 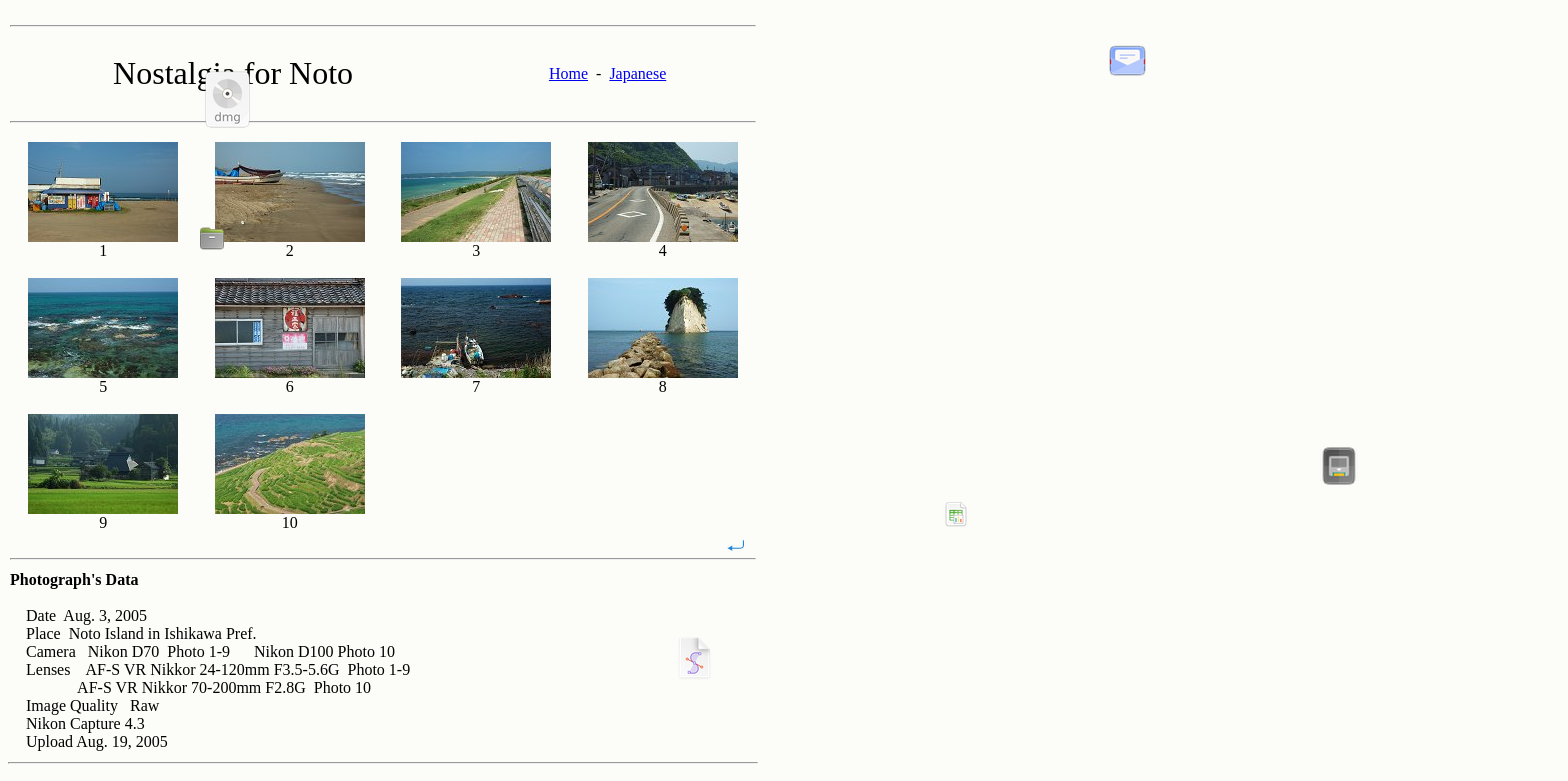 What do you see at coordinates (694, 658) in the screenshot?
I see `an SVG image file` at bounding box center [694, 658].